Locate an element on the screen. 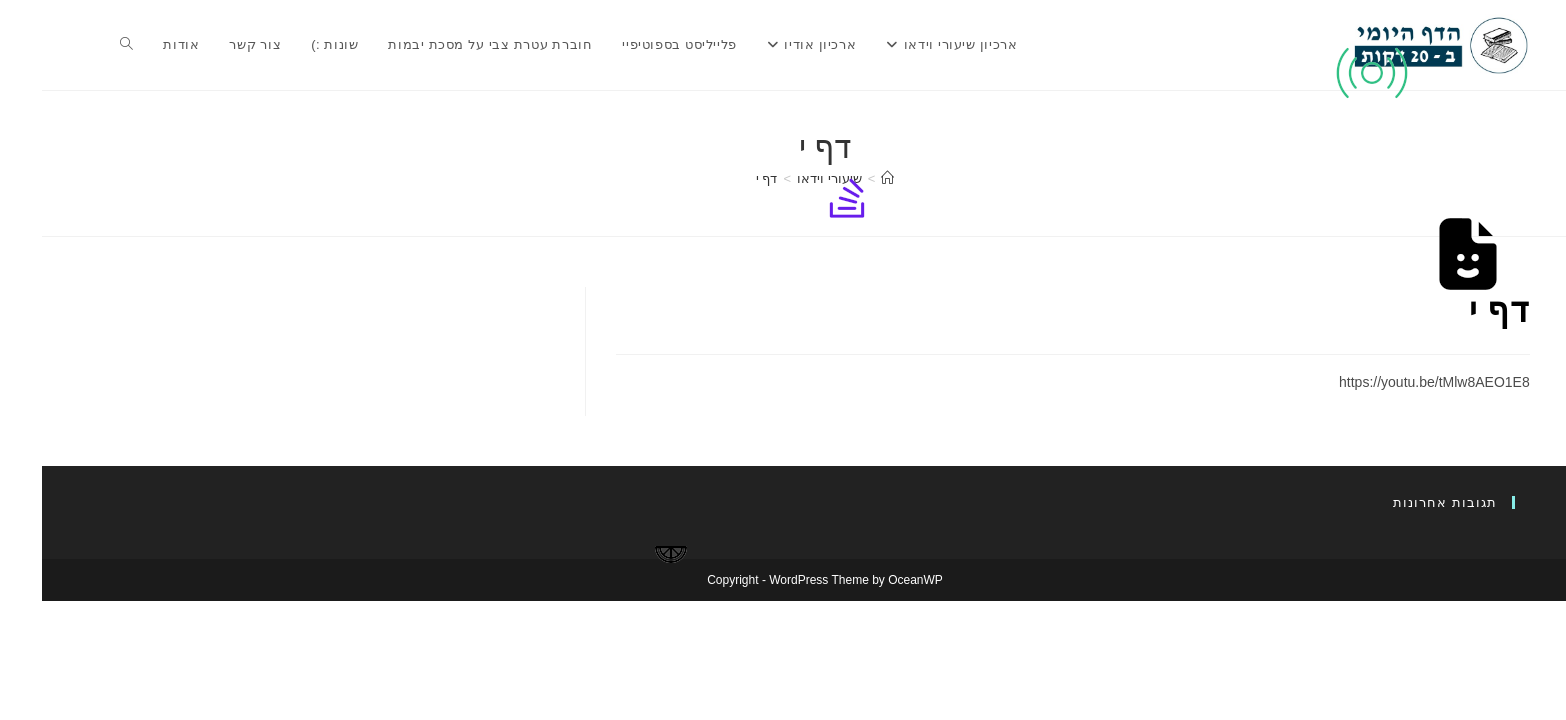 The height and width of the screenshot is (720, 1566). visit stack overflow for programming help is located at coordinates (847, 199).